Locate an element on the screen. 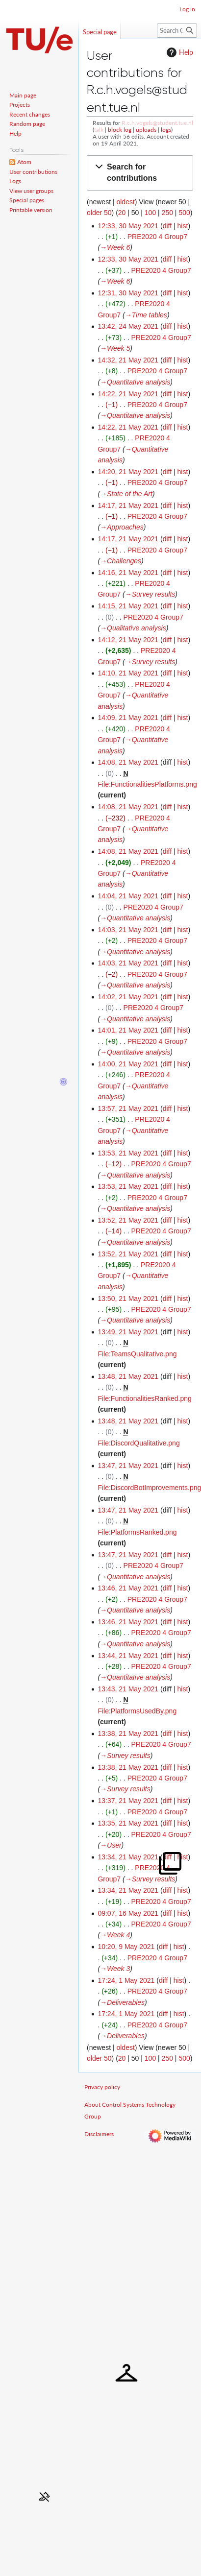  access wardrobe or clothing options is located at coordinates (126, 2373).